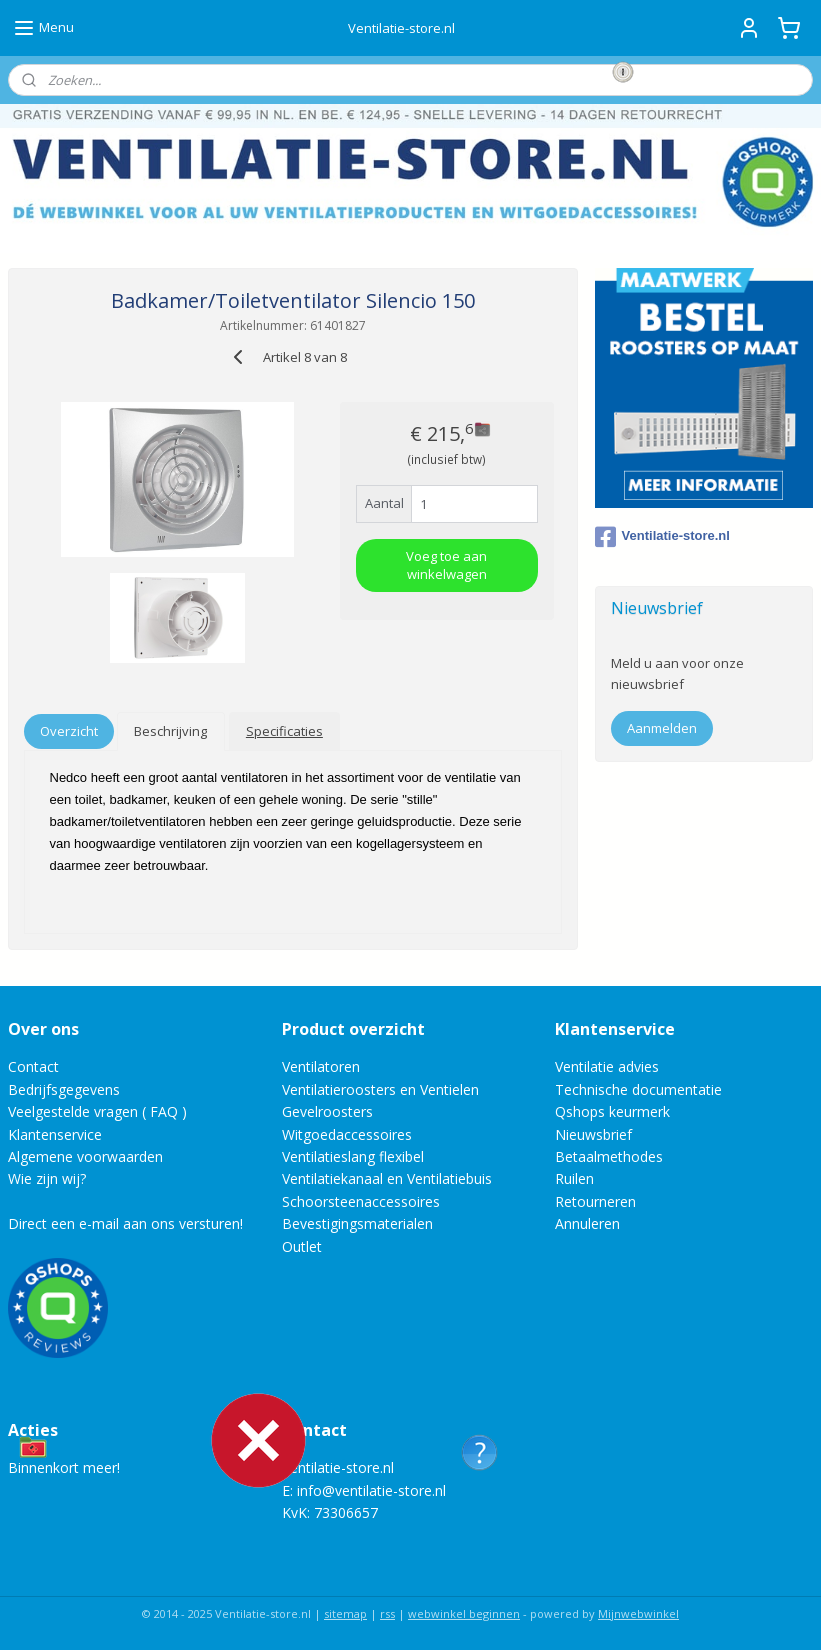 The height and width of the screenshot is (1650, 821). Describe the element at coordinates (479, 1452) in the screenshot. I see `access help documentation or support` at that location.